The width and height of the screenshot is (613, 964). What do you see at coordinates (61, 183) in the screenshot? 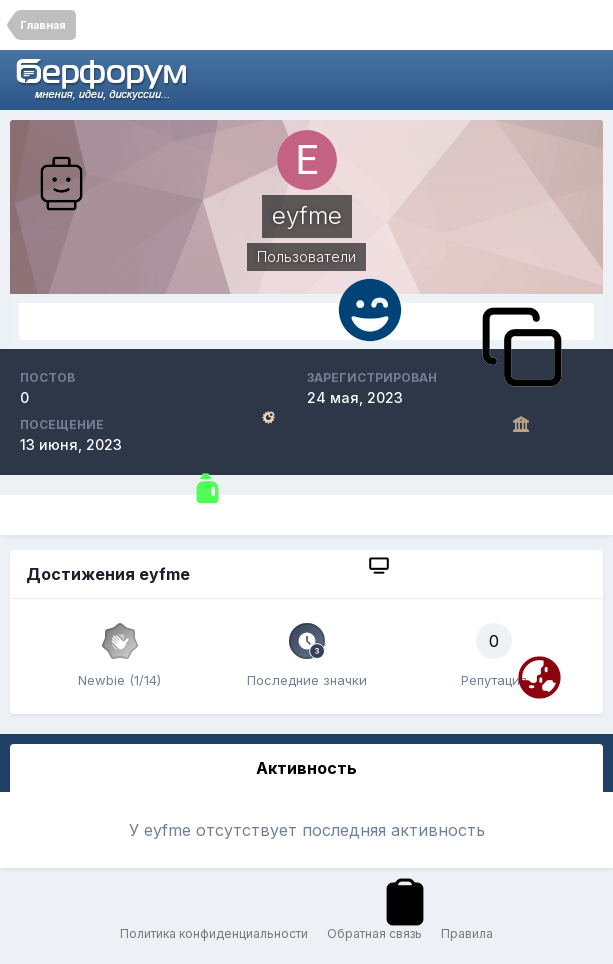
I see `lego or building block themed feature` at bounding box center [61, 183].